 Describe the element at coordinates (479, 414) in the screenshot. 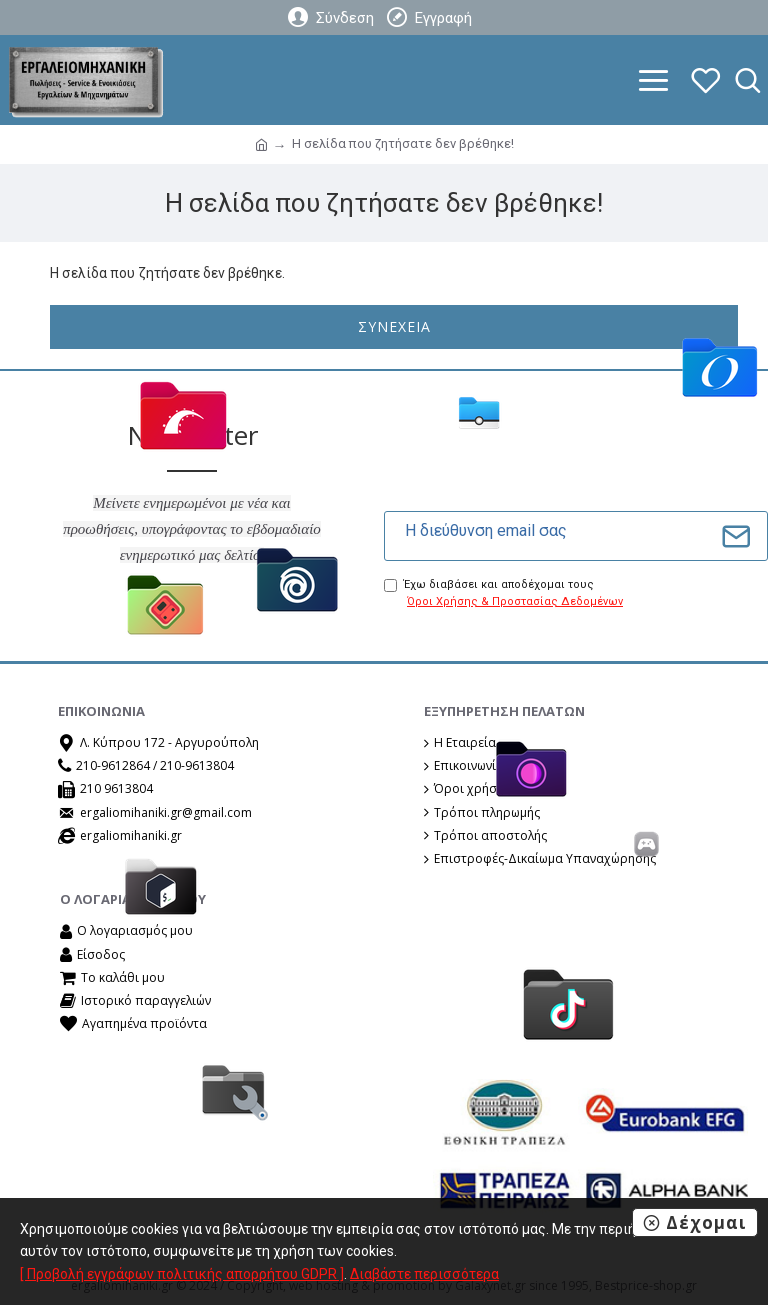

I see `folder containing pokémon transfer data or saves` at that location.